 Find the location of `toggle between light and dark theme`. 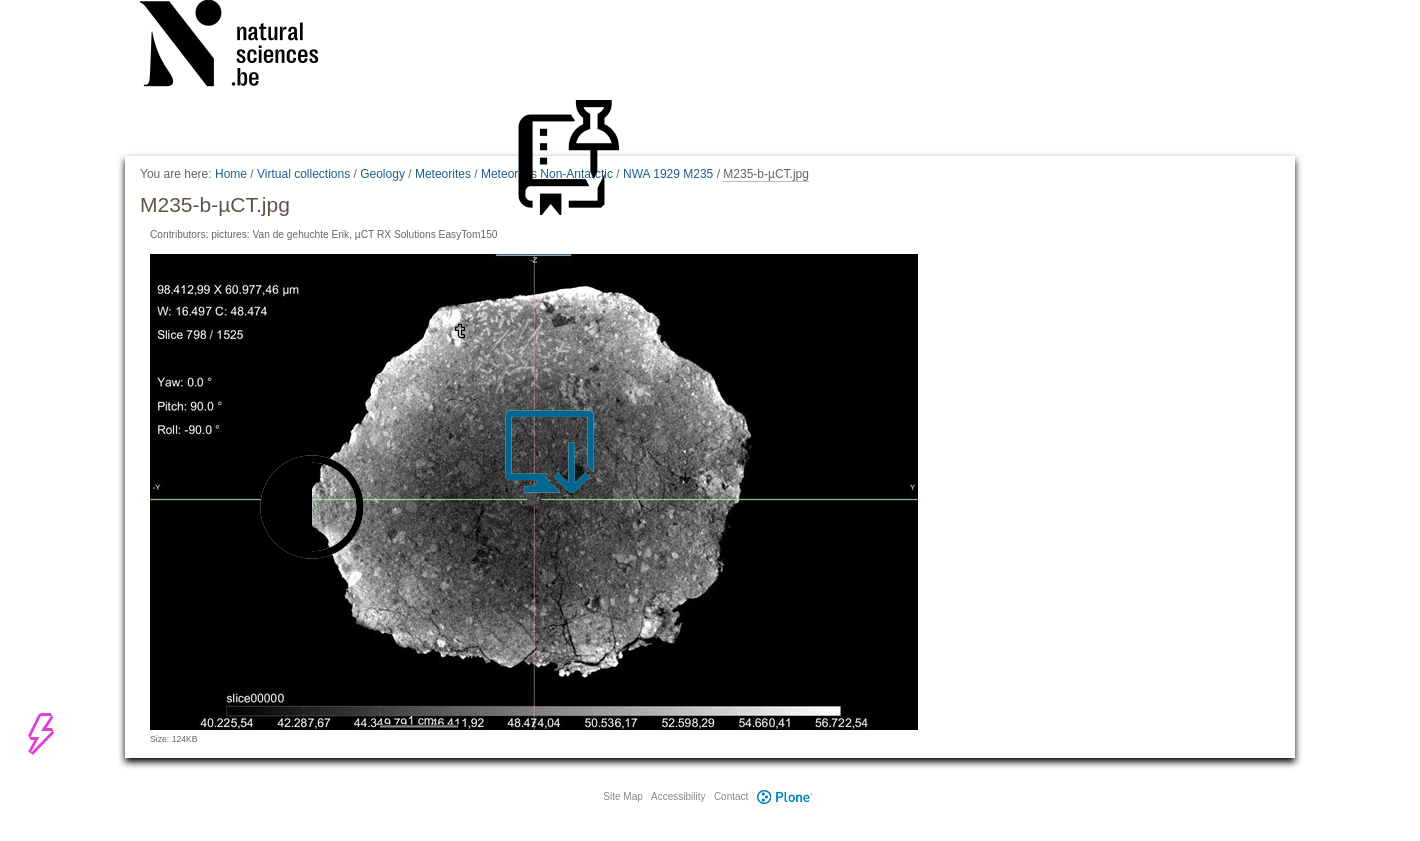

toggle between light and dark theme is located at coordinates (312, 507).